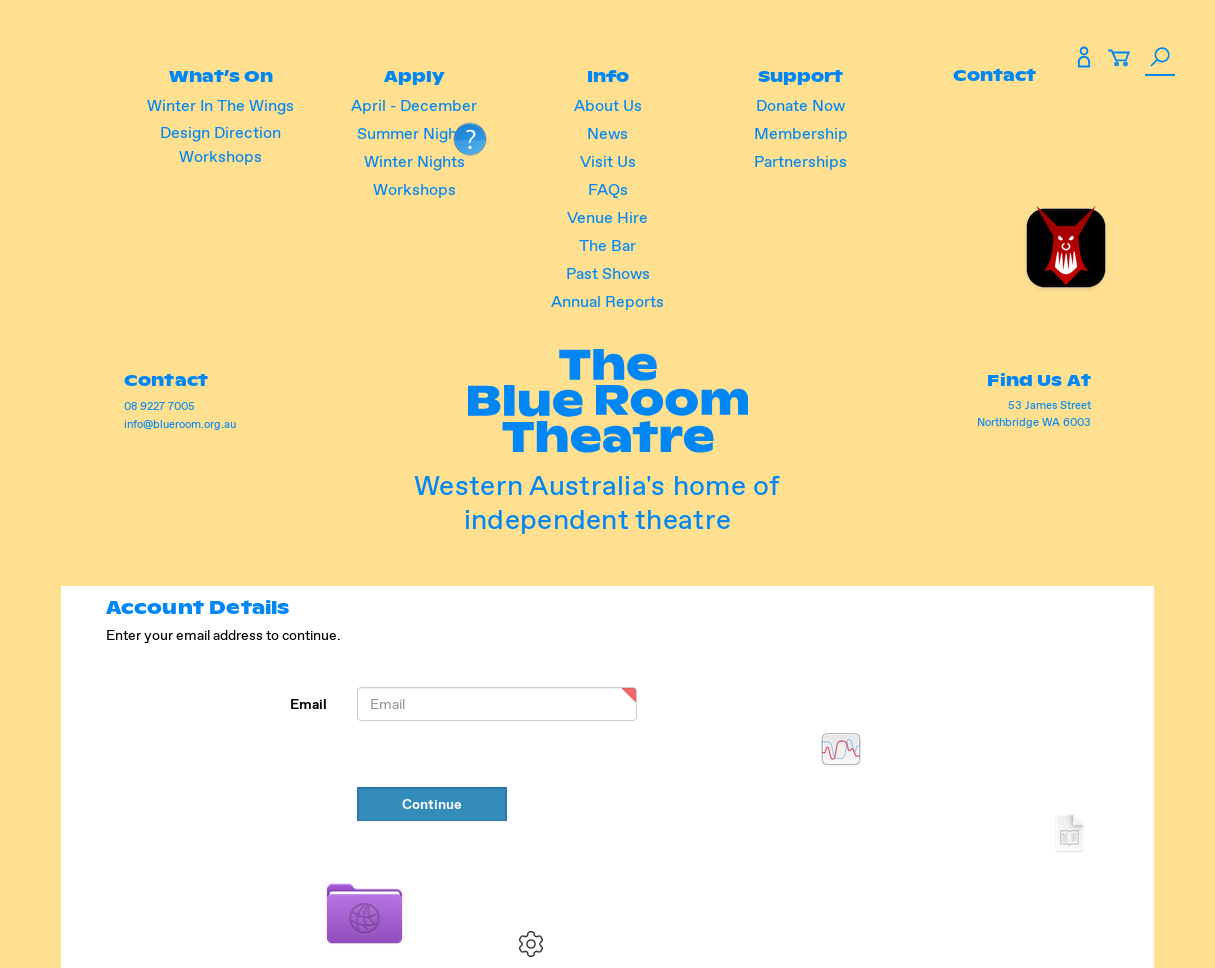 This screenshot has height=968, width=1215. What do you see at coordinates (470, 139) in the screenshot?
I see `access help documentation or support` at bounding box center [470, 139].